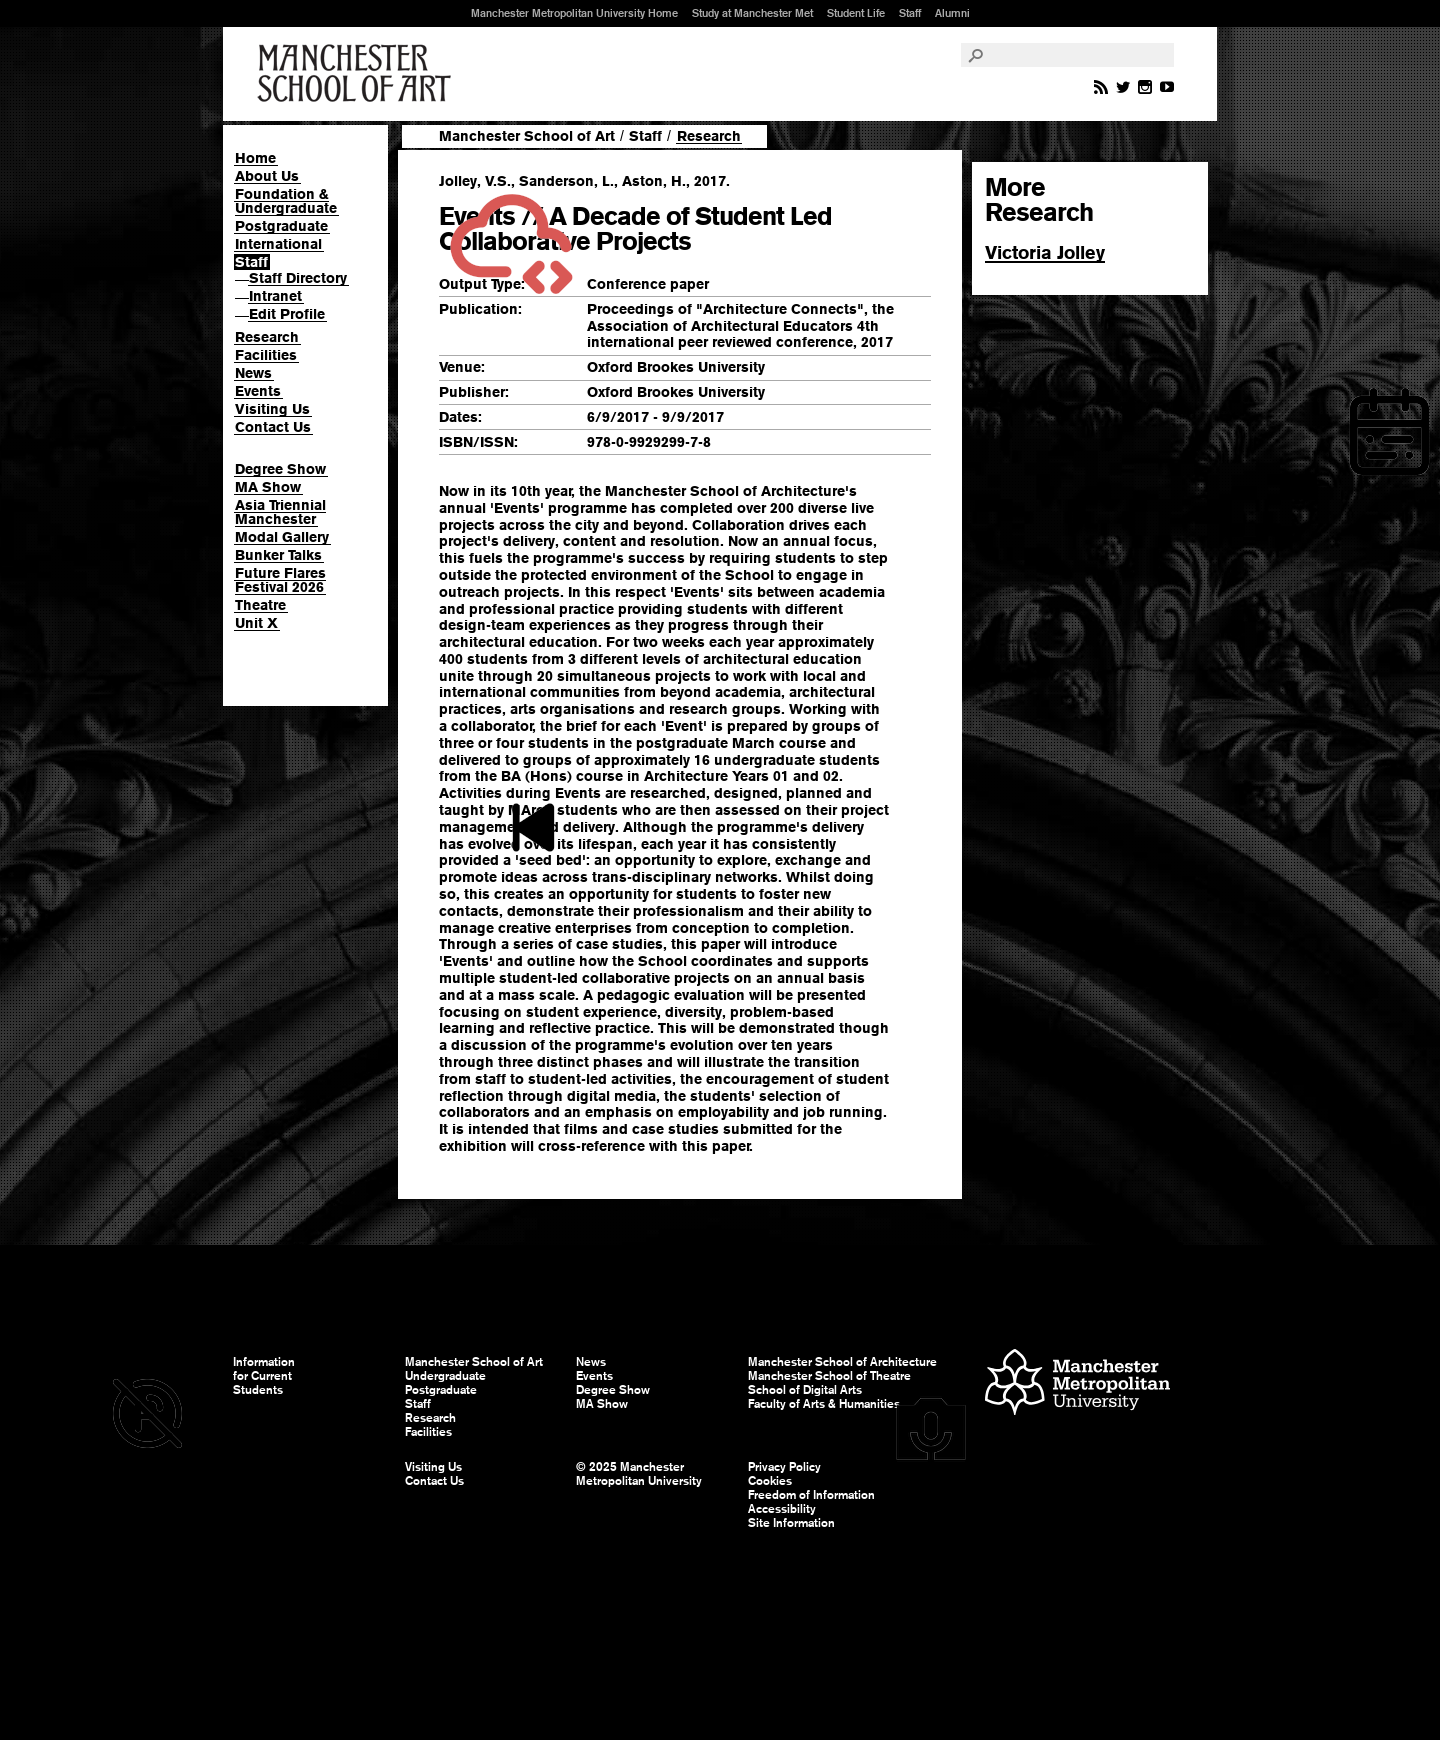 The width and height of the screenshot is (1440, 1740). What do you see at coordinates (511, 238) in the screenshot?
I see `access cloud-based code or development tools` at bounding box center [511, 238].